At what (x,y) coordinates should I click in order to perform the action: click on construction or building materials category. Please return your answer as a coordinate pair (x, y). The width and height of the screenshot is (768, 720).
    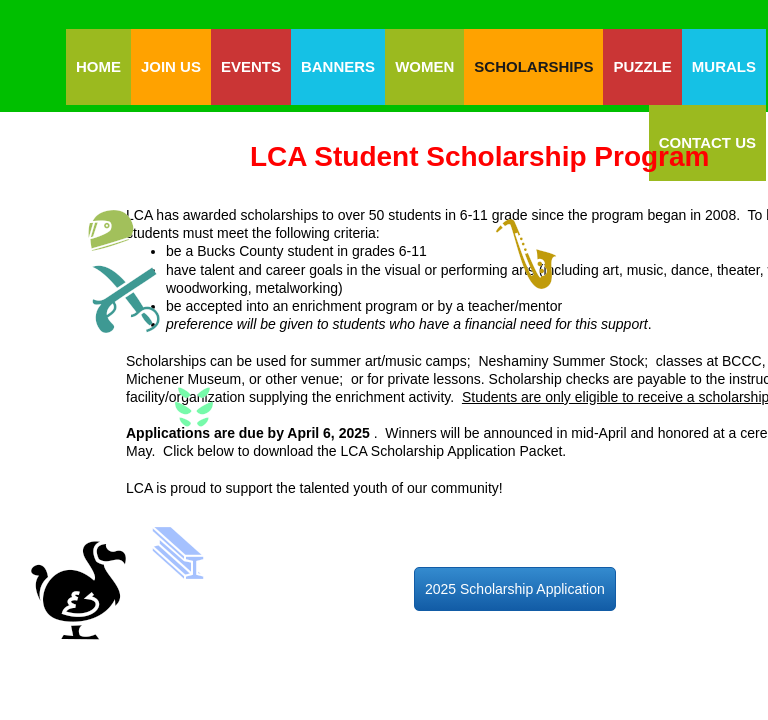
    Looking at the image, I should click on (178, 553).